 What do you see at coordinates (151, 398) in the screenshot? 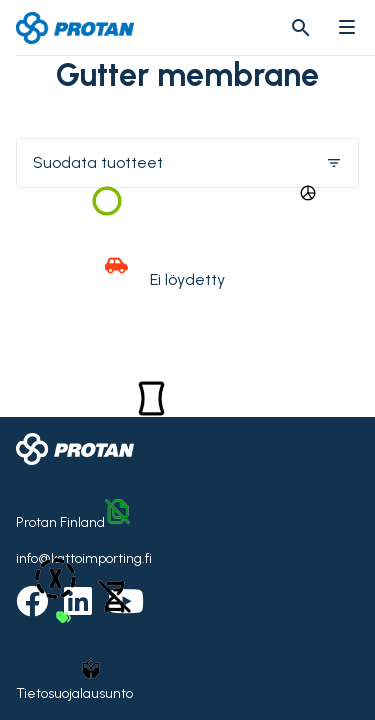
I see `switch to vertical panorama mode` at bounding box center [151, 398].